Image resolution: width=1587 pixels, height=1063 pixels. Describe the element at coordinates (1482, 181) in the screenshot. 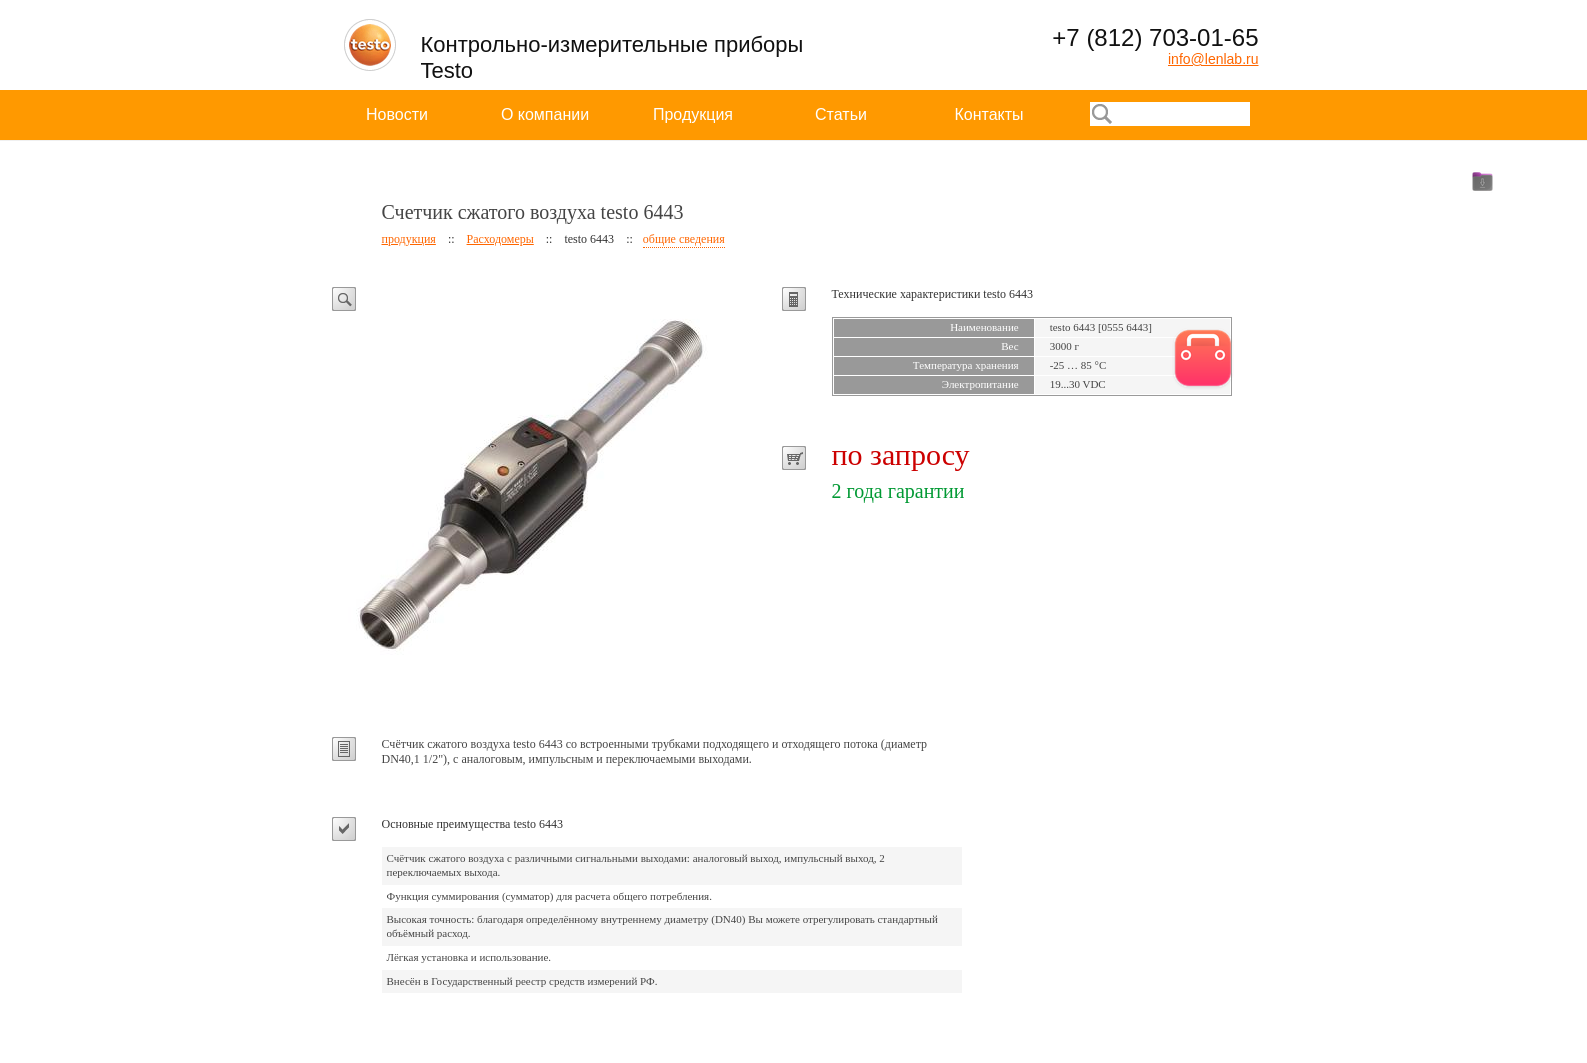

I see `open downloads folder` at that location.